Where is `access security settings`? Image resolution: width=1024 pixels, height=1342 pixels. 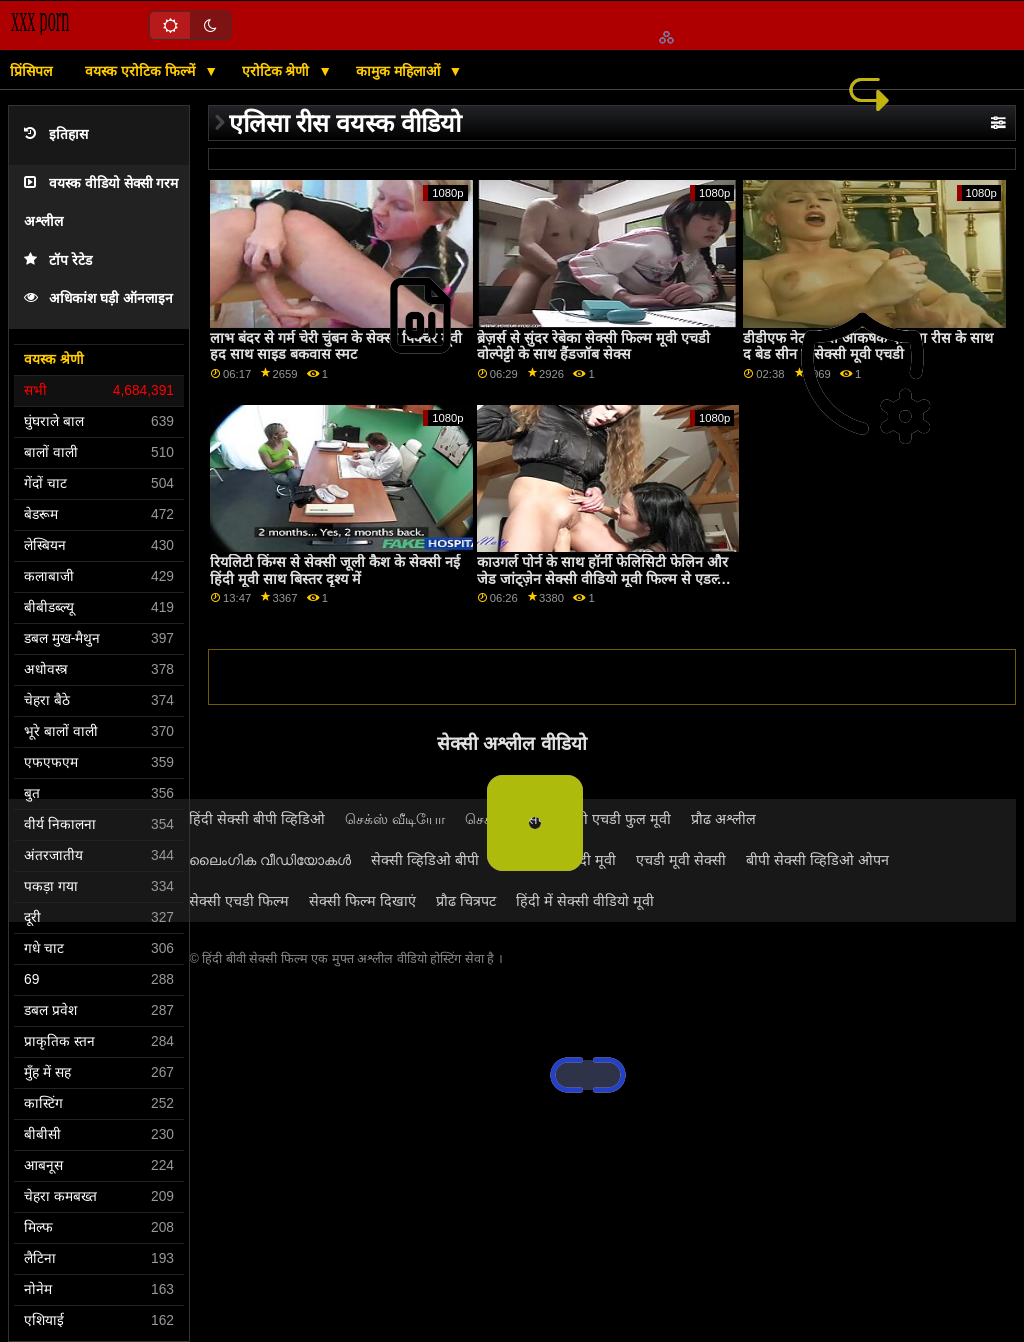 access security settings is located at coordinates (862, 373).